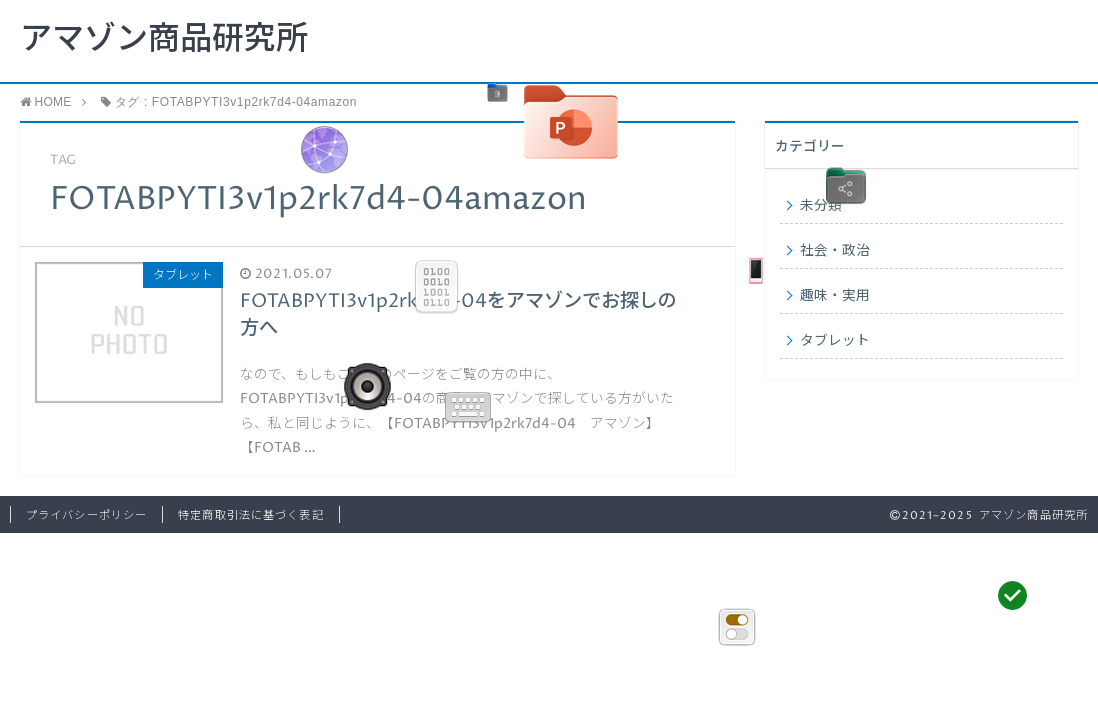  I want to click on adjust speaker or audio output volume, so click(367, 386).